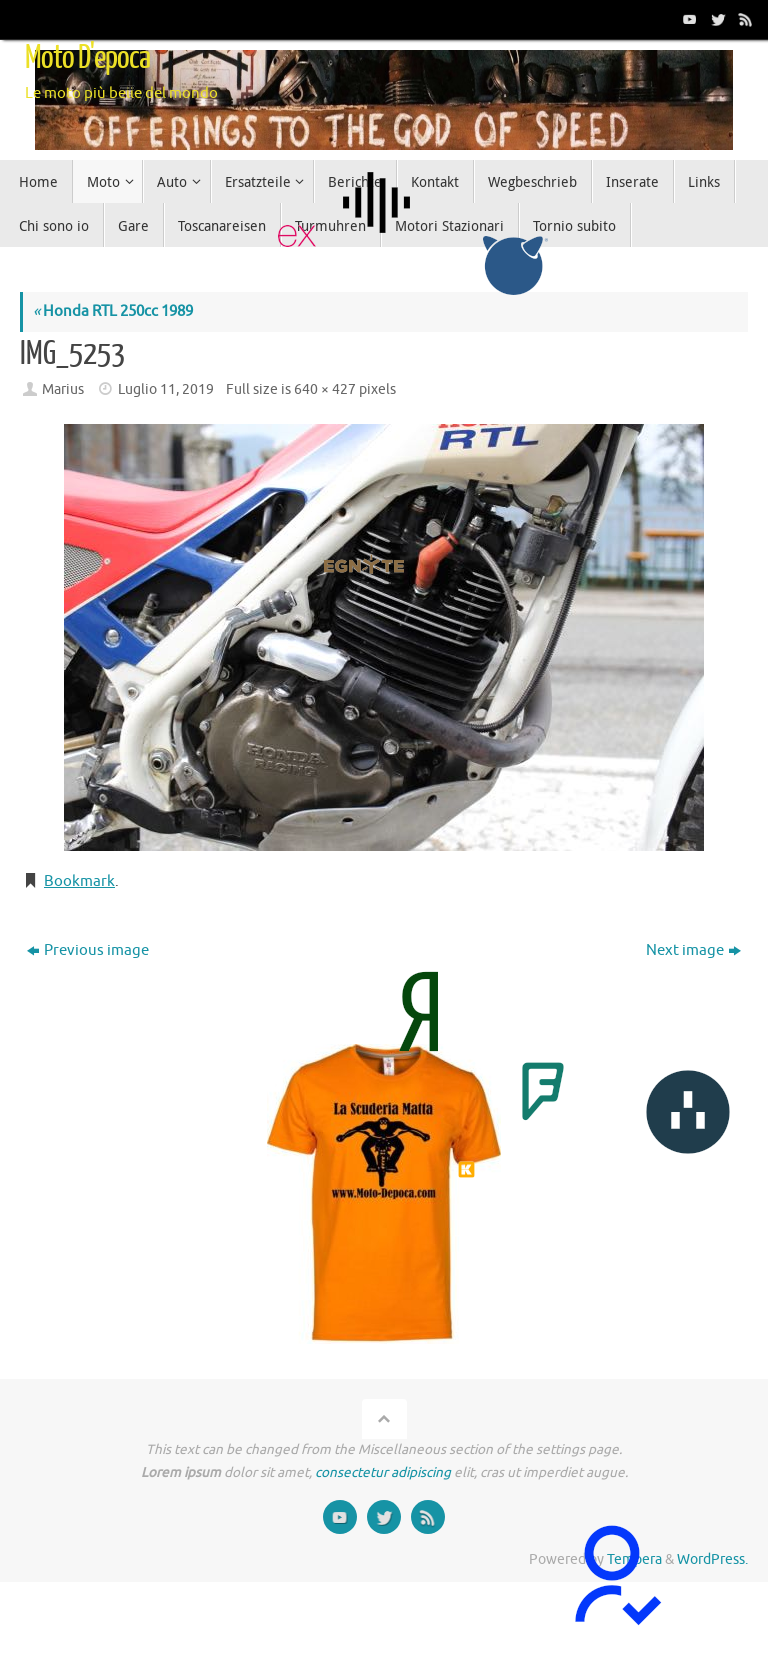  What do you see at coordinates (543, 1091) in the screenshot?
I see `open foursquare app` at bounding box center [543, 1091].